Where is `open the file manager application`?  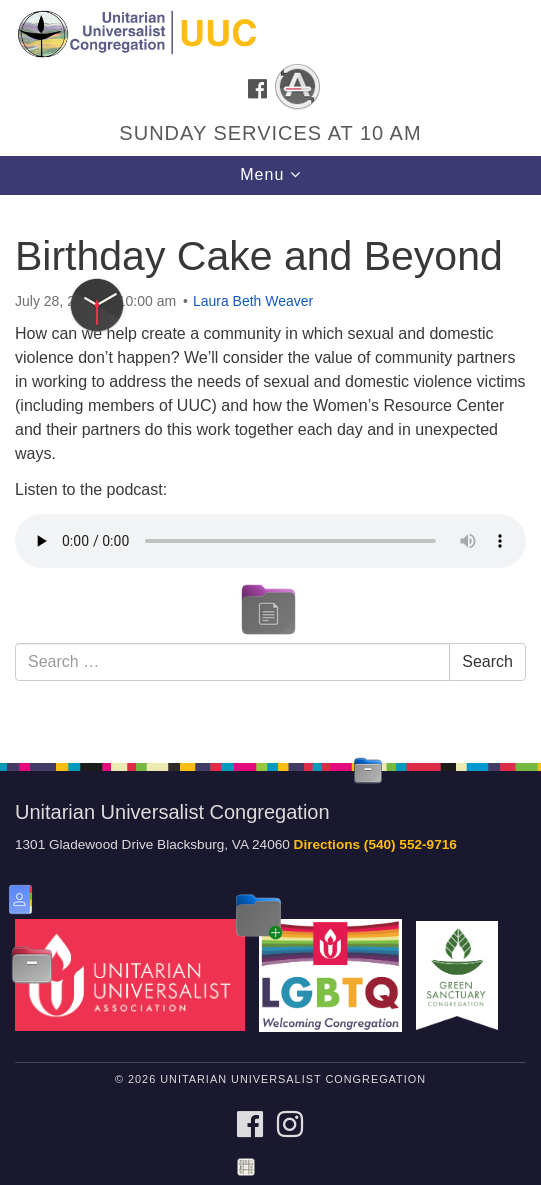 open the file manager application is located at coordinates (32, 965).